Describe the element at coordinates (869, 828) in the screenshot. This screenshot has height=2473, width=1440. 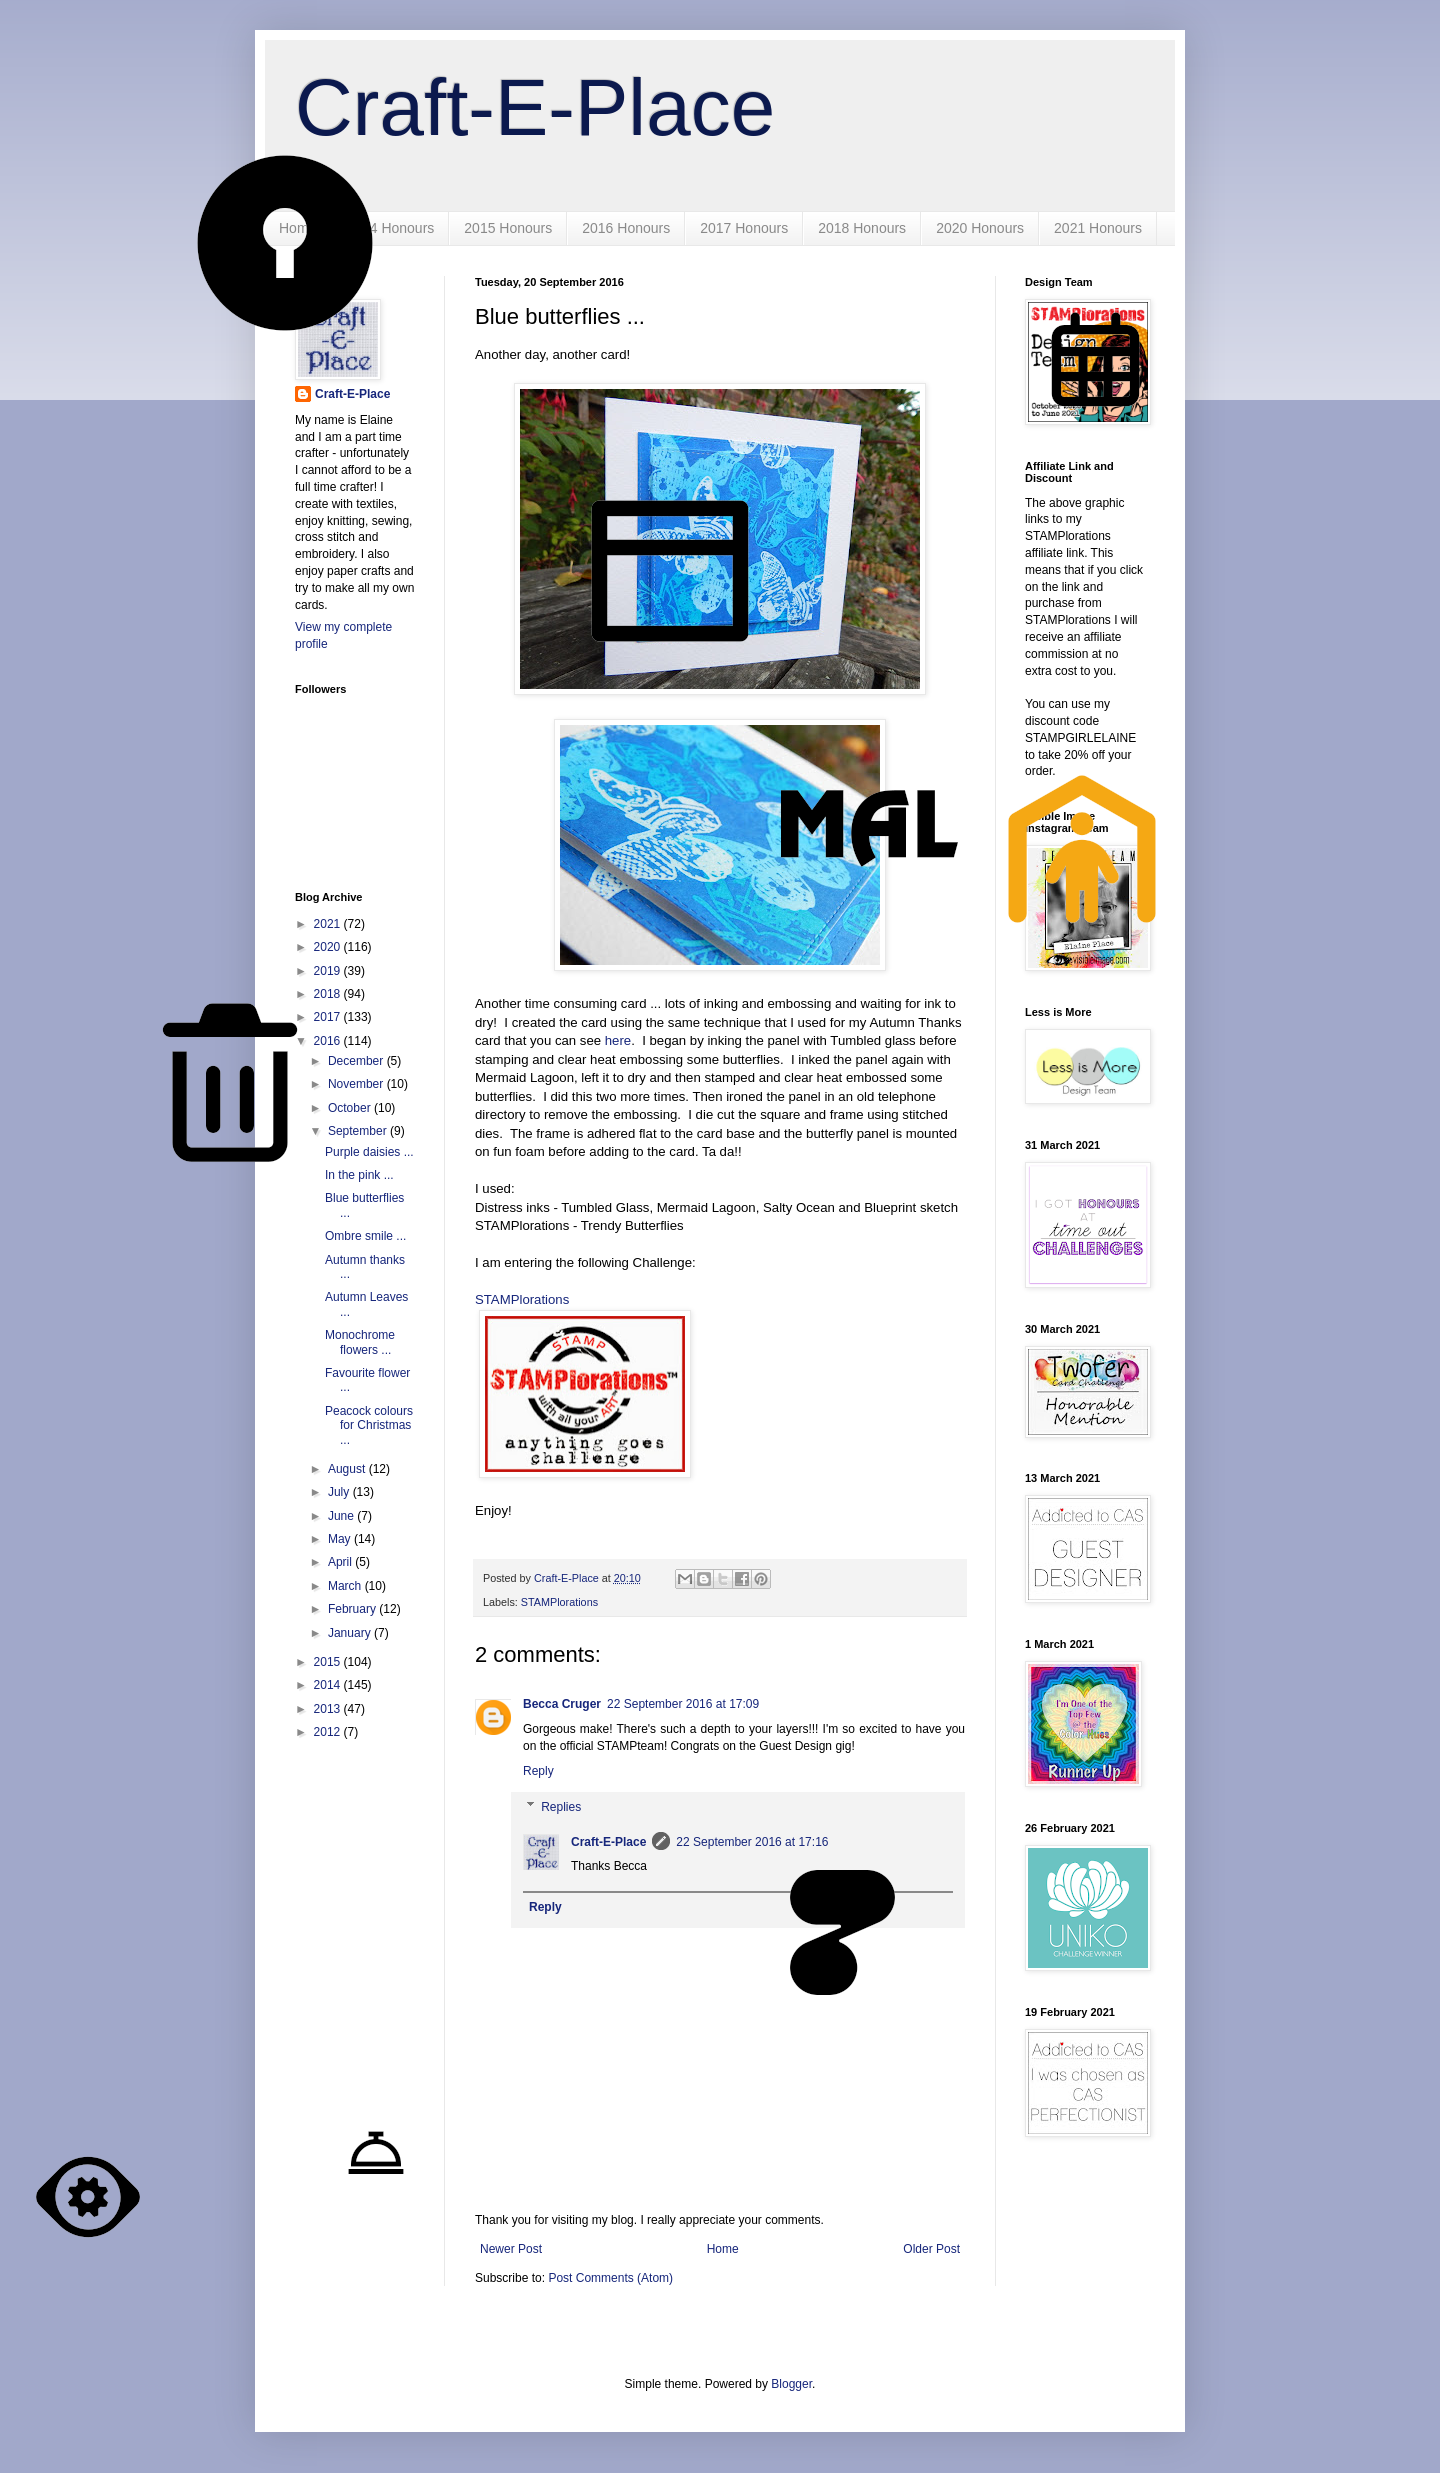
I see `open MyAnimeList app or website` at that location.